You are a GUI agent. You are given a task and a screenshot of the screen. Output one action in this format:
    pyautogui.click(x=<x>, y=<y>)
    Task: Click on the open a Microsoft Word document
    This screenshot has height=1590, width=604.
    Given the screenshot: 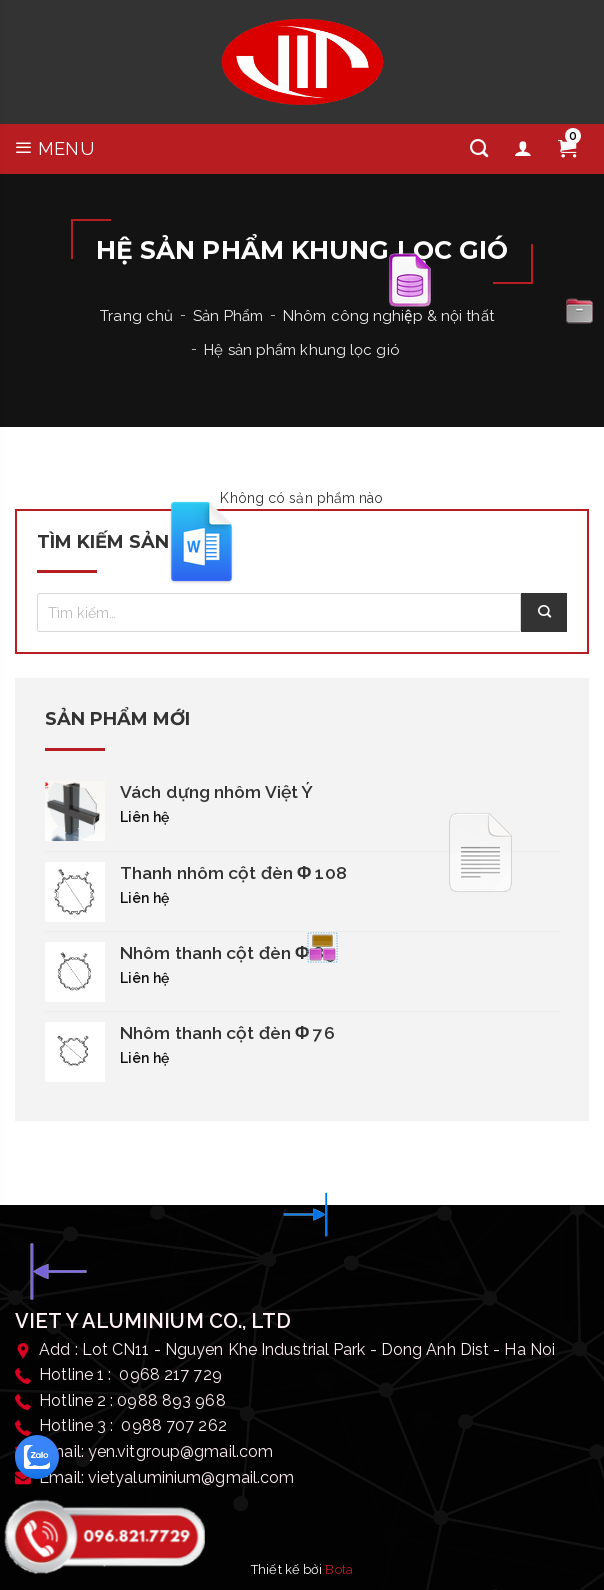 What is the action you would take?
    pyautogui.click(x=201, y=541)
    